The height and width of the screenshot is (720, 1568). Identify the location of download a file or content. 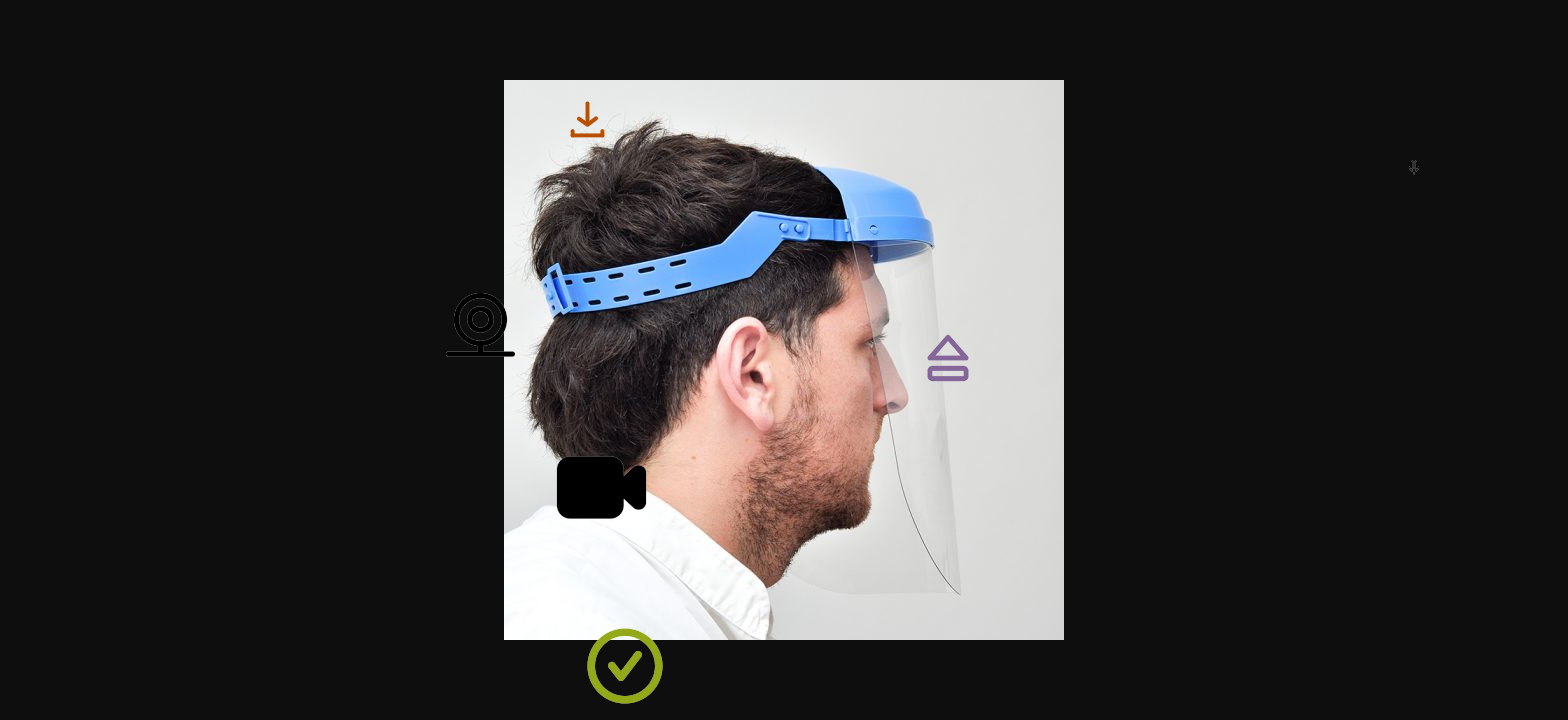
(587, 120).